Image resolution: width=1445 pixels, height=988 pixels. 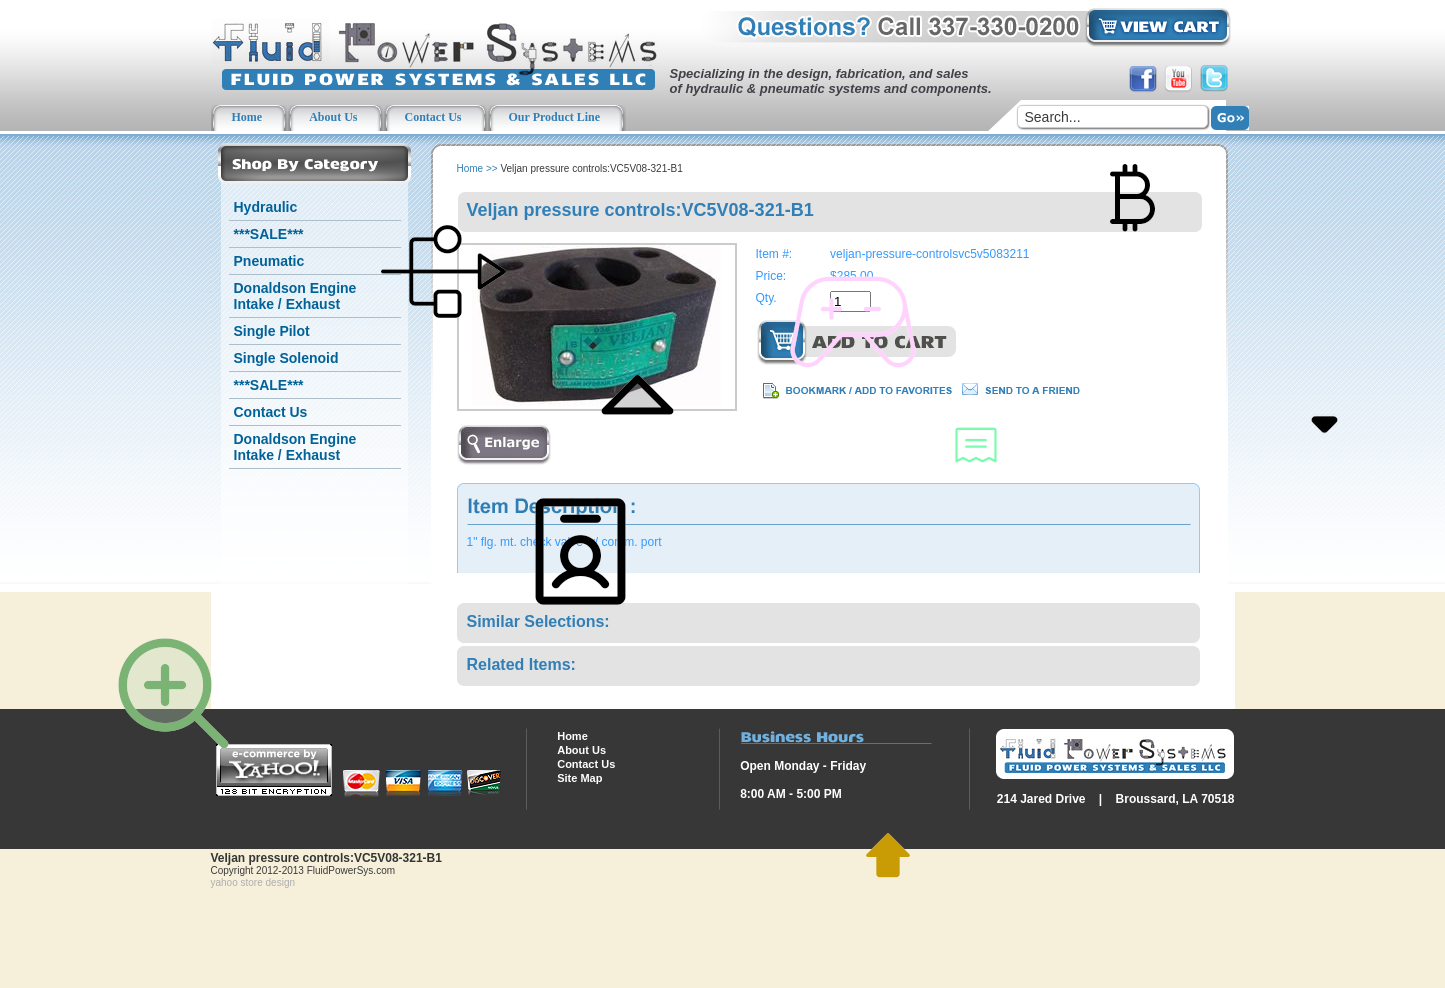 I want to click on zoom in on content, so click(x=173, y=693).